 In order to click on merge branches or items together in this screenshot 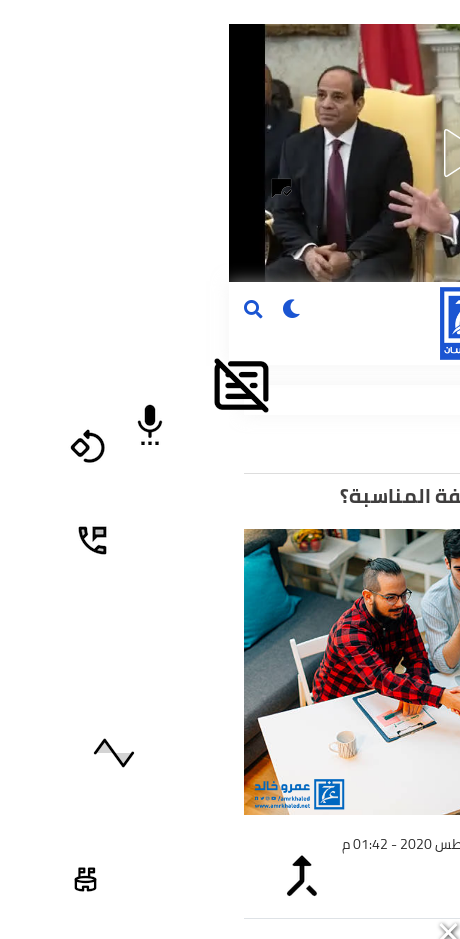, I will do `click(302, 876)`.